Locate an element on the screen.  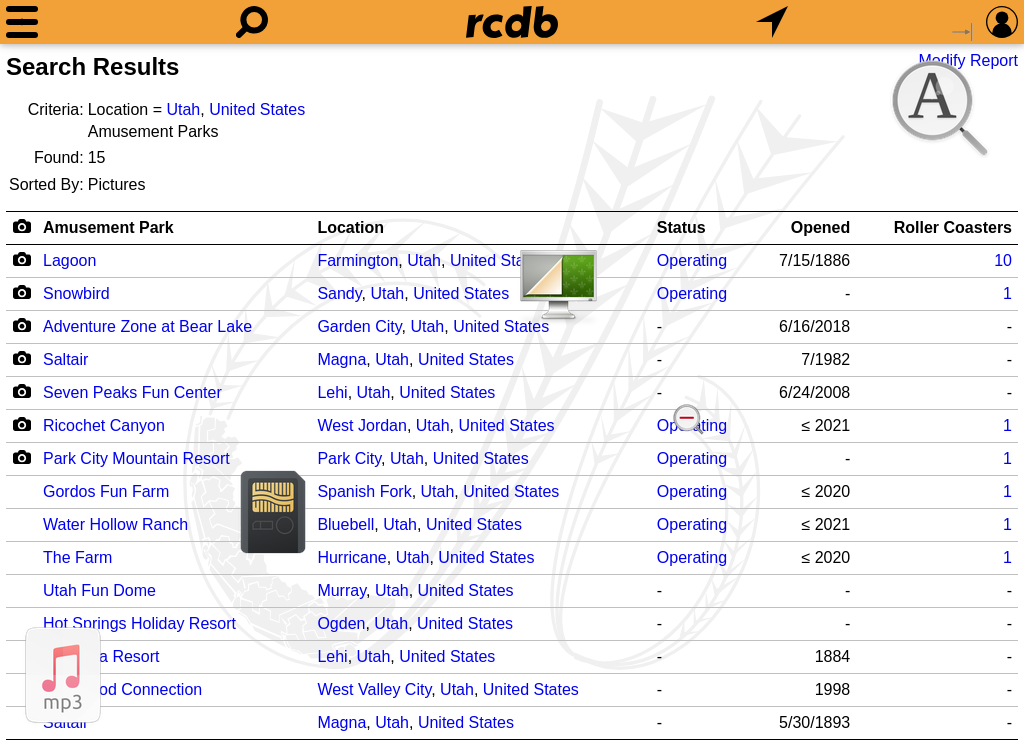
access flash memory or SD card storage is located at coordinates (273, 512).